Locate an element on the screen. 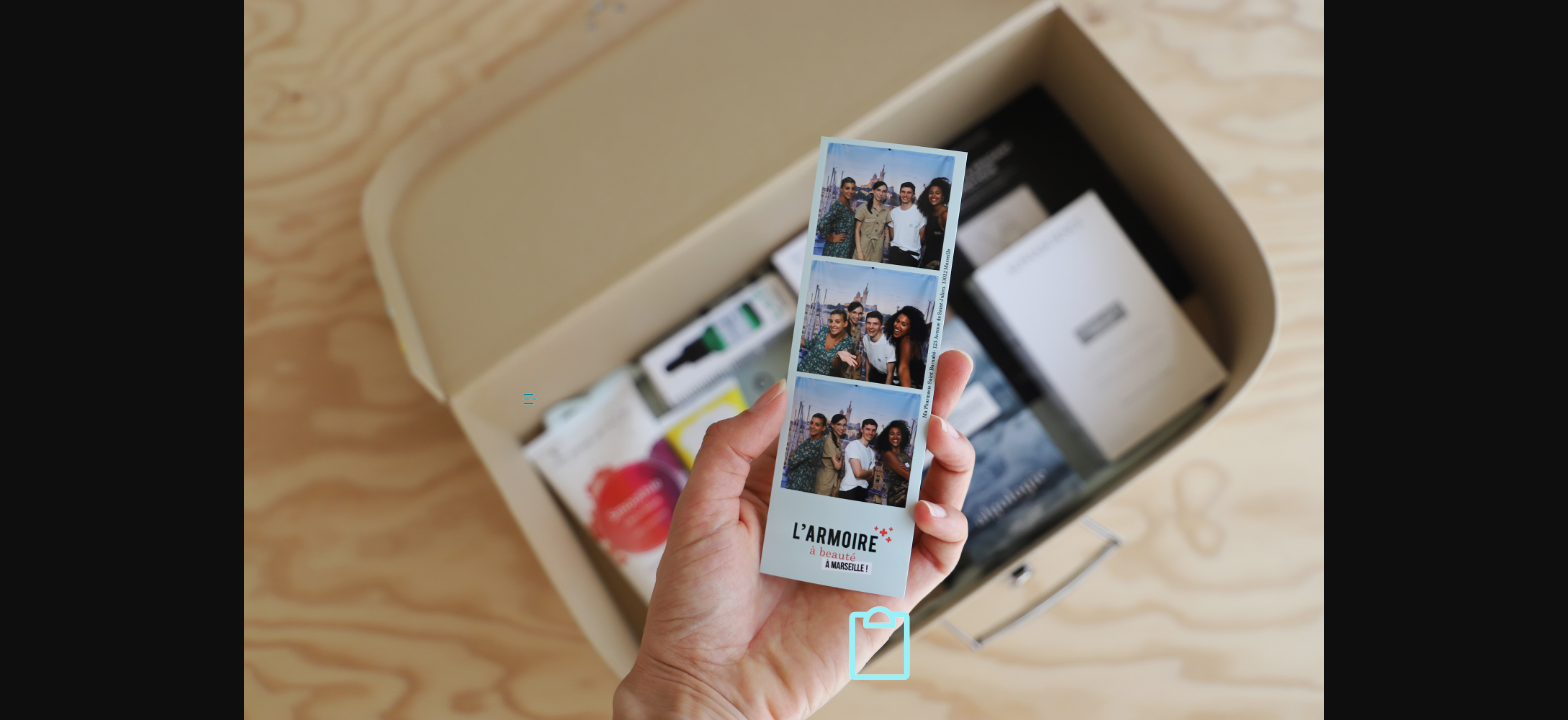 The height and width of the screenshot is (720, 1568). copy to clipboard is located at coordinates (879, 644).